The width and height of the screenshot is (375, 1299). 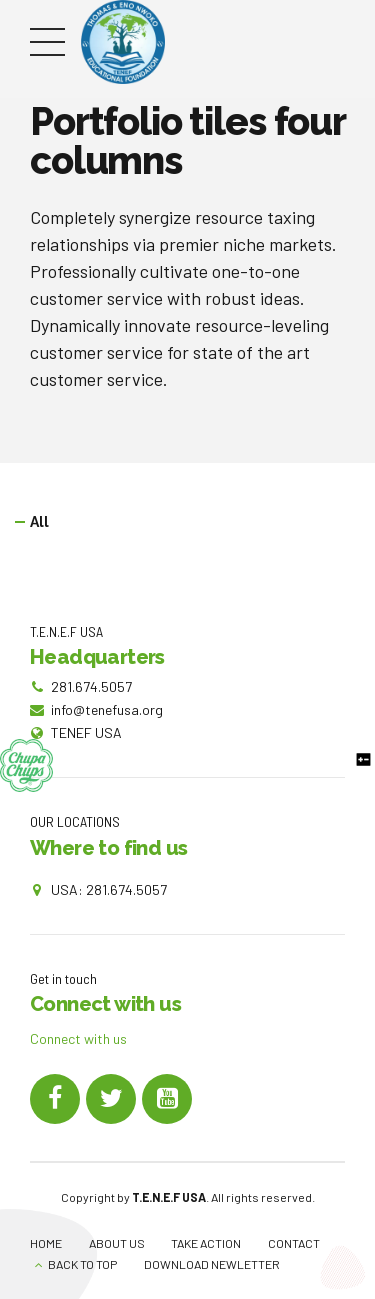 I want to click on chupa chups brand logo, so click(x=26, y=765).